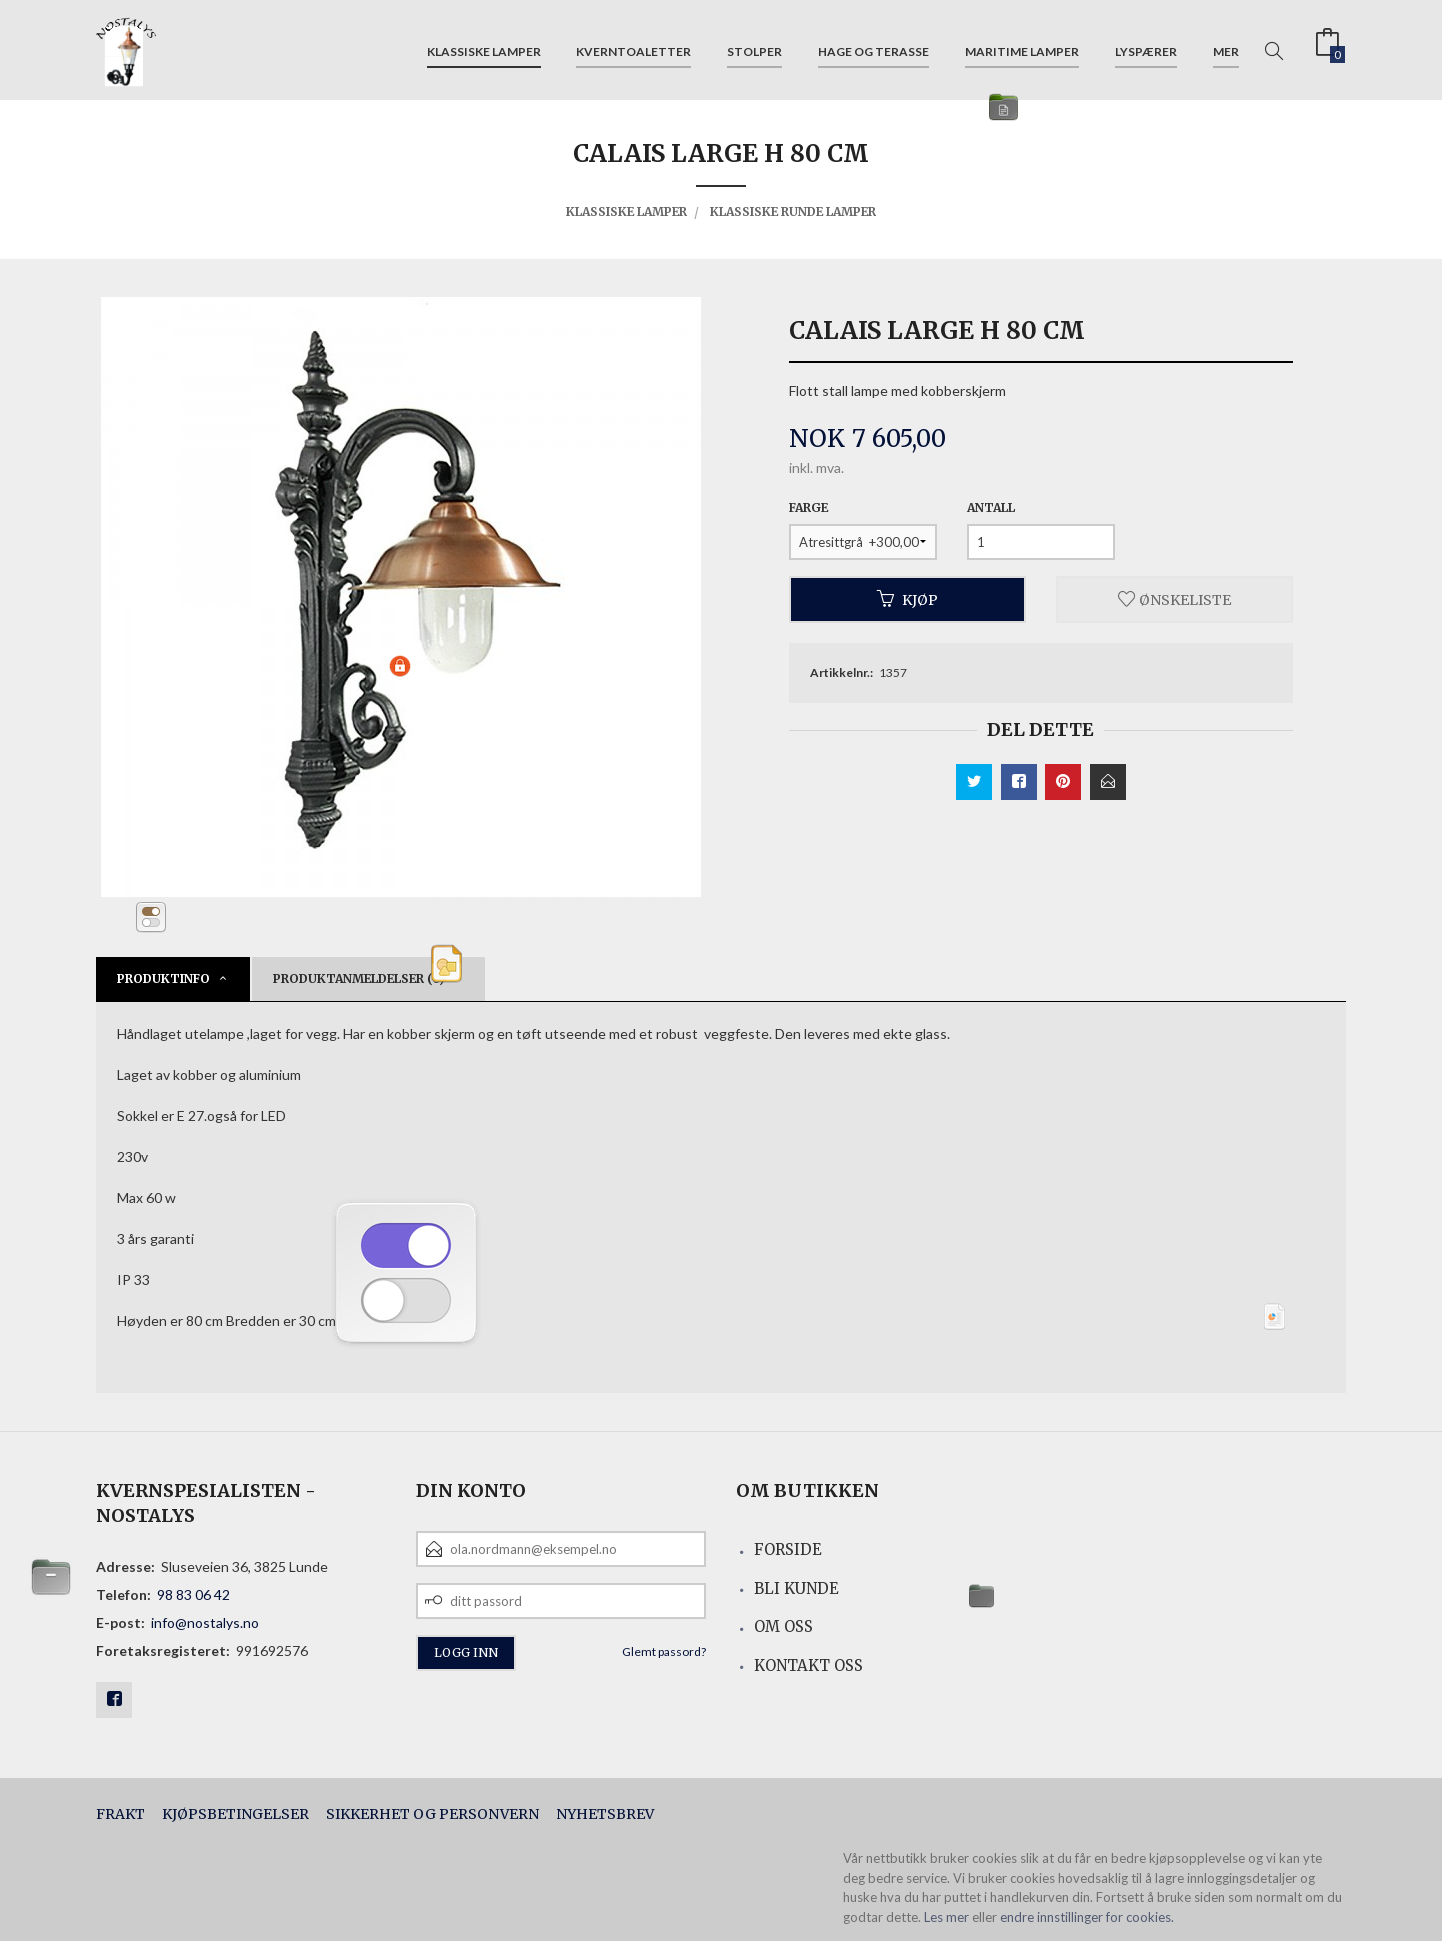 Image resolution: width=1442 pixels, height=1941 pixels. I want to click on open an opendocument graphics file, so click(446, 963).